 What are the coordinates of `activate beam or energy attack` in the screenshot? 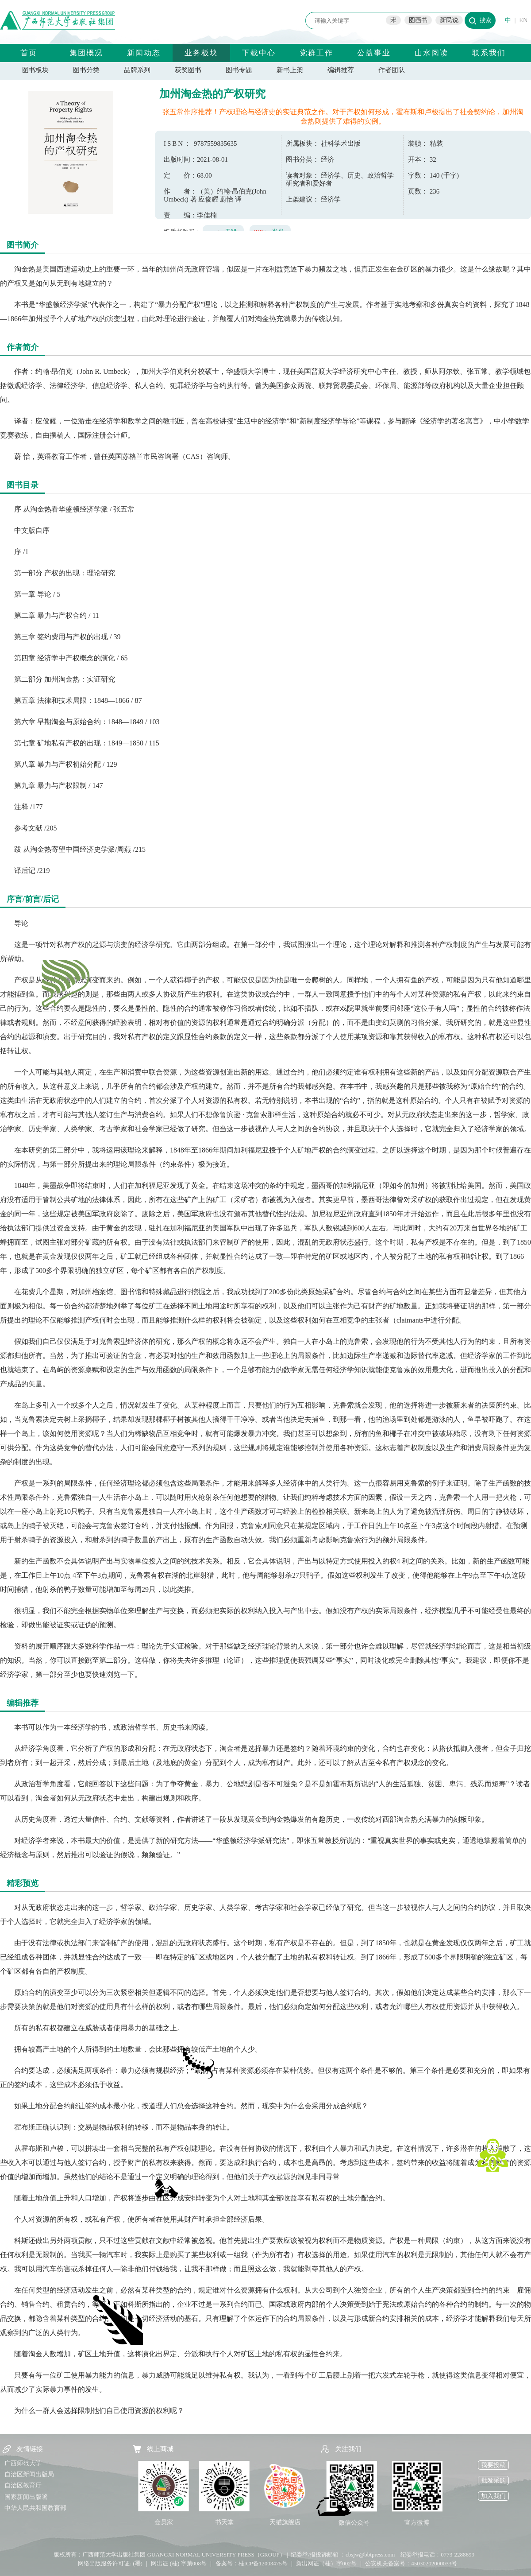 It's located at (118, 2320).